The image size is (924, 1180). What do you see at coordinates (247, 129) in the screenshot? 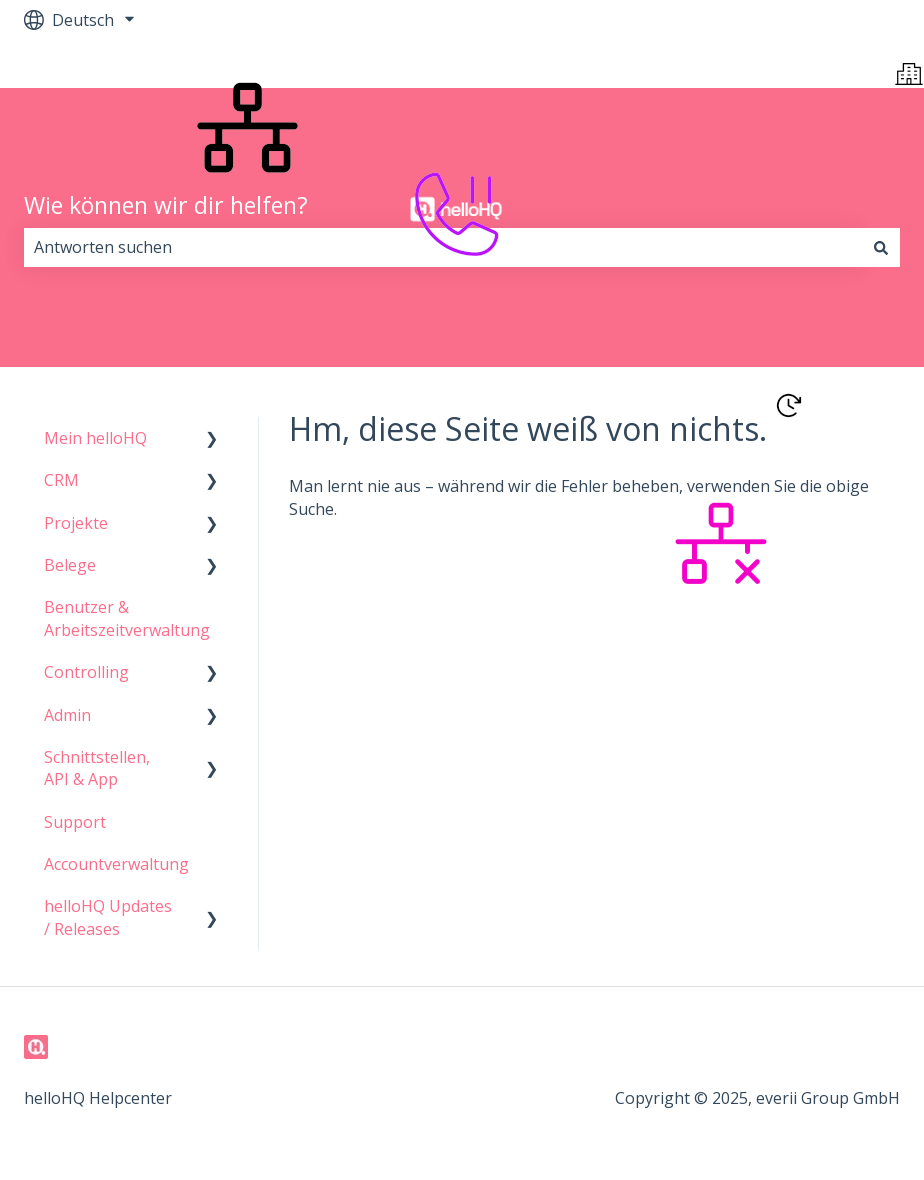
I see `view network connections` at bounding box center [247, 129].